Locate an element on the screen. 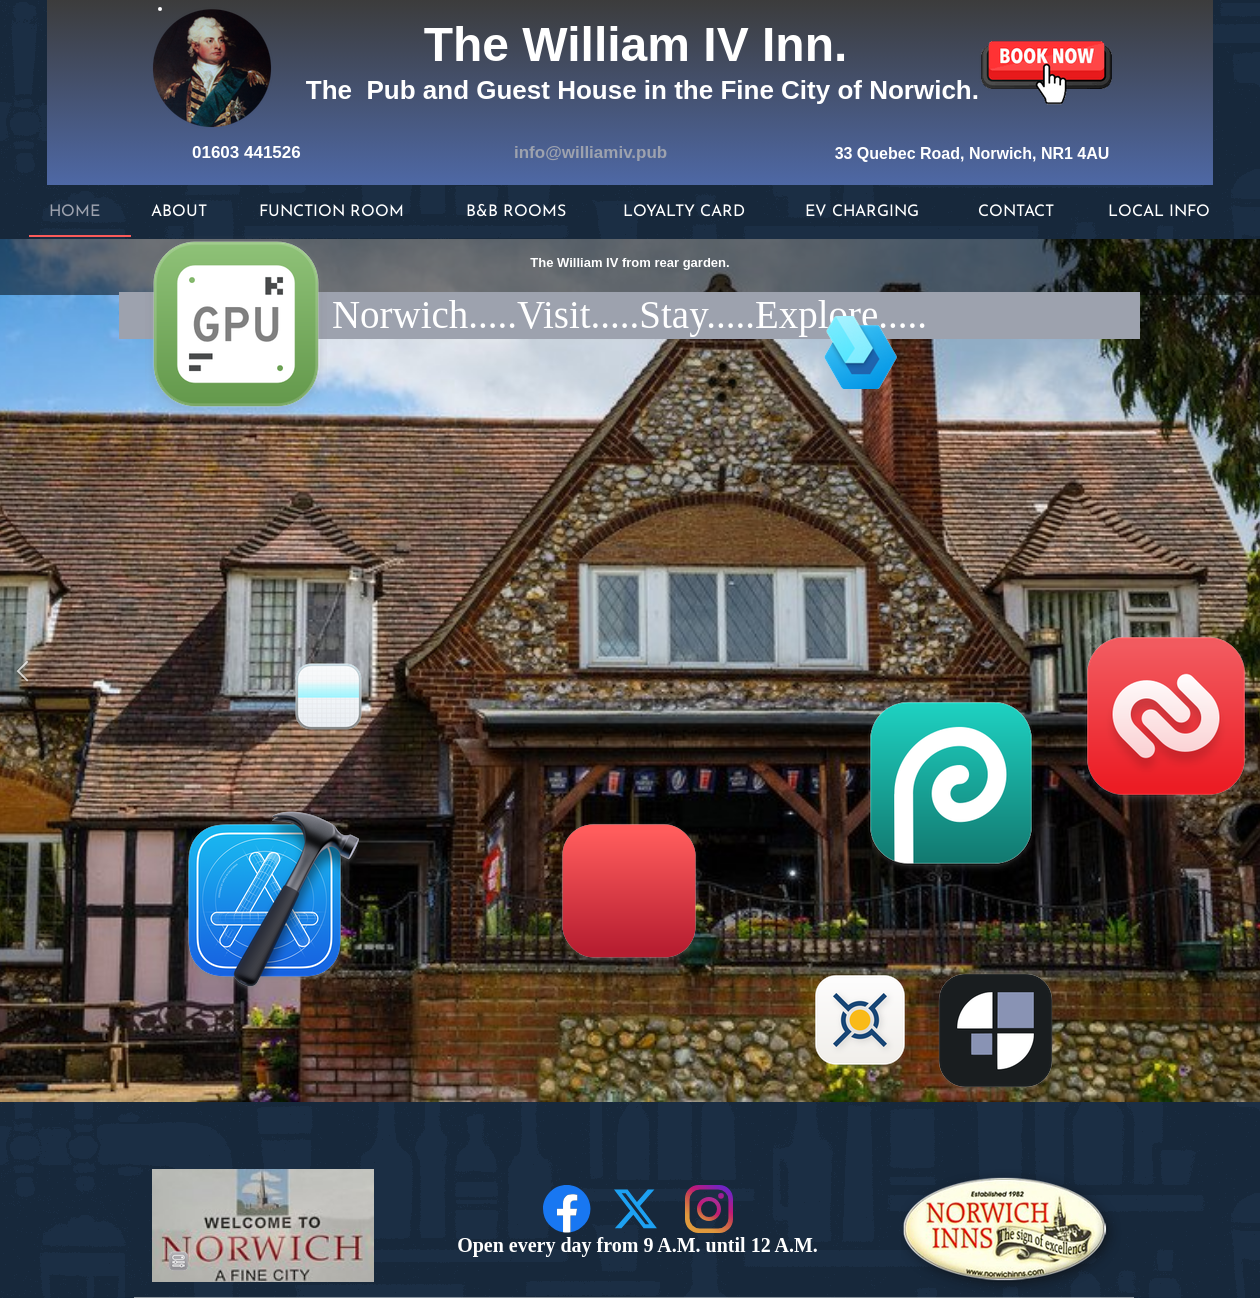 The image size is (1260, 1298). blank app icon template for customization is located at coordinates (629, 891).